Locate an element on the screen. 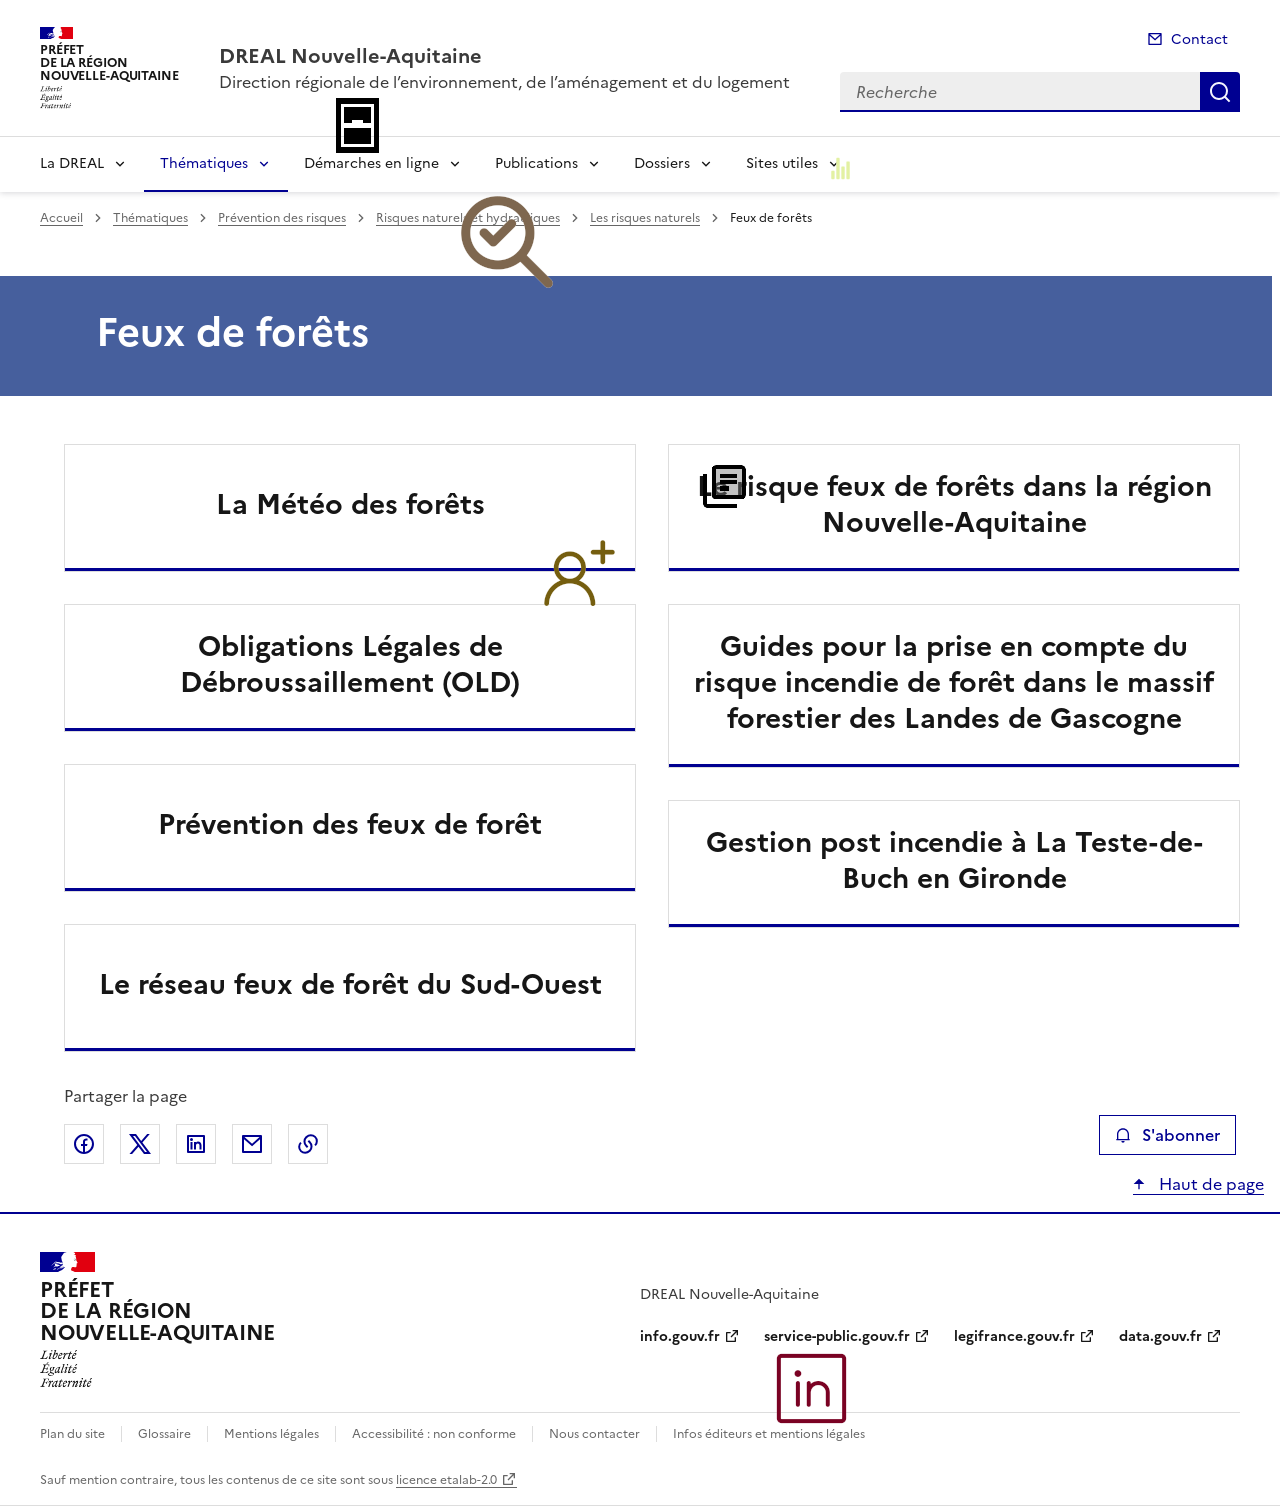 This screenshot has height=1506, width=1280. open LinkedIn profile or app is located at coordinates (811, 1388).